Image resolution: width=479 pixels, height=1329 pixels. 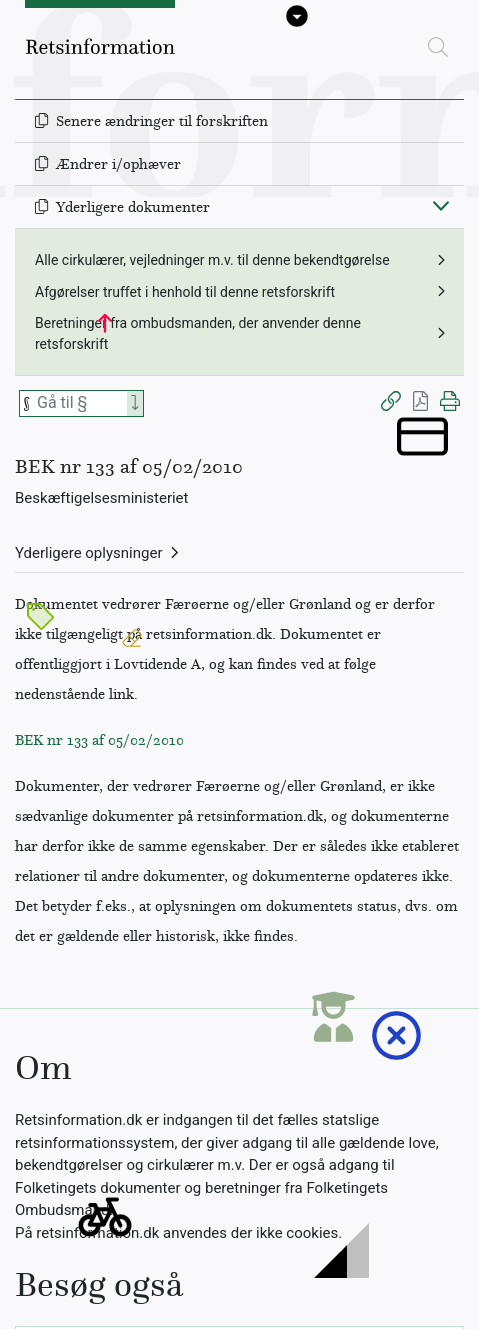 What do you see at coordinates (333, 1017) in the screenshot?
I see `view student or graduate profile` at bounding box center [333, 1017].